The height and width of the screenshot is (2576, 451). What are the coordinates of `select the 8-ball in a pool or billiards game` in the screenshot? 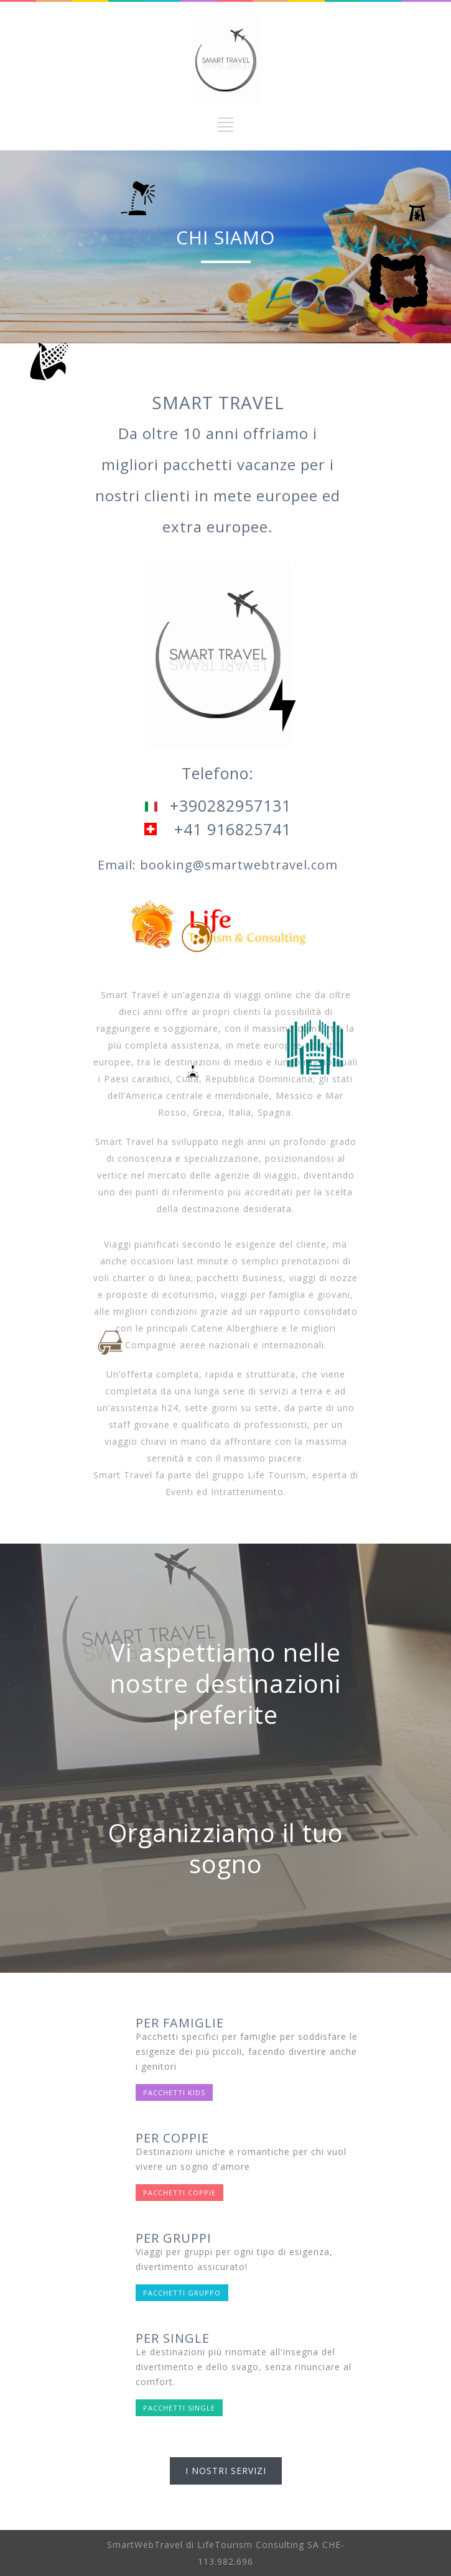 It's located at (197, 937).